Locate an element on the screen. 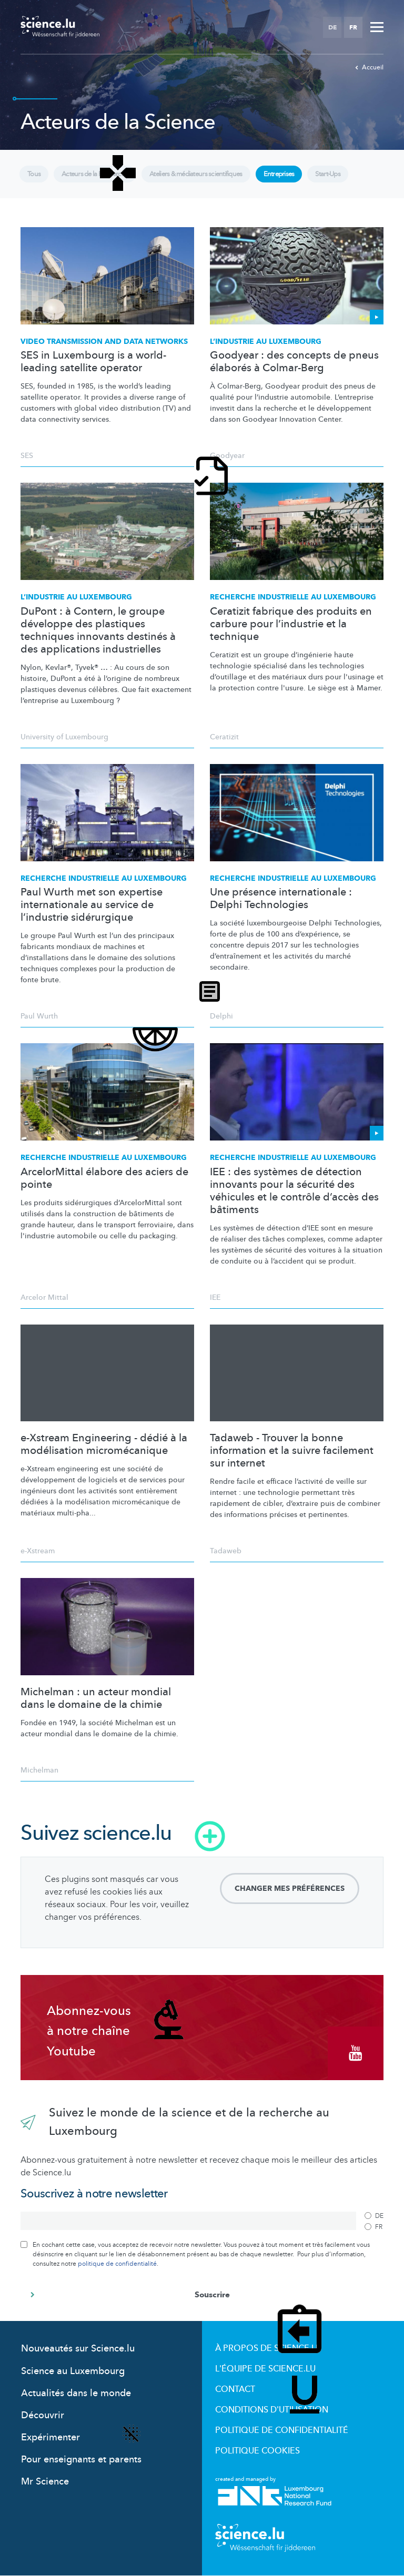 The width and height of the screenshot is (404, 2576). add a new item is located at coordinates (210, 1836).